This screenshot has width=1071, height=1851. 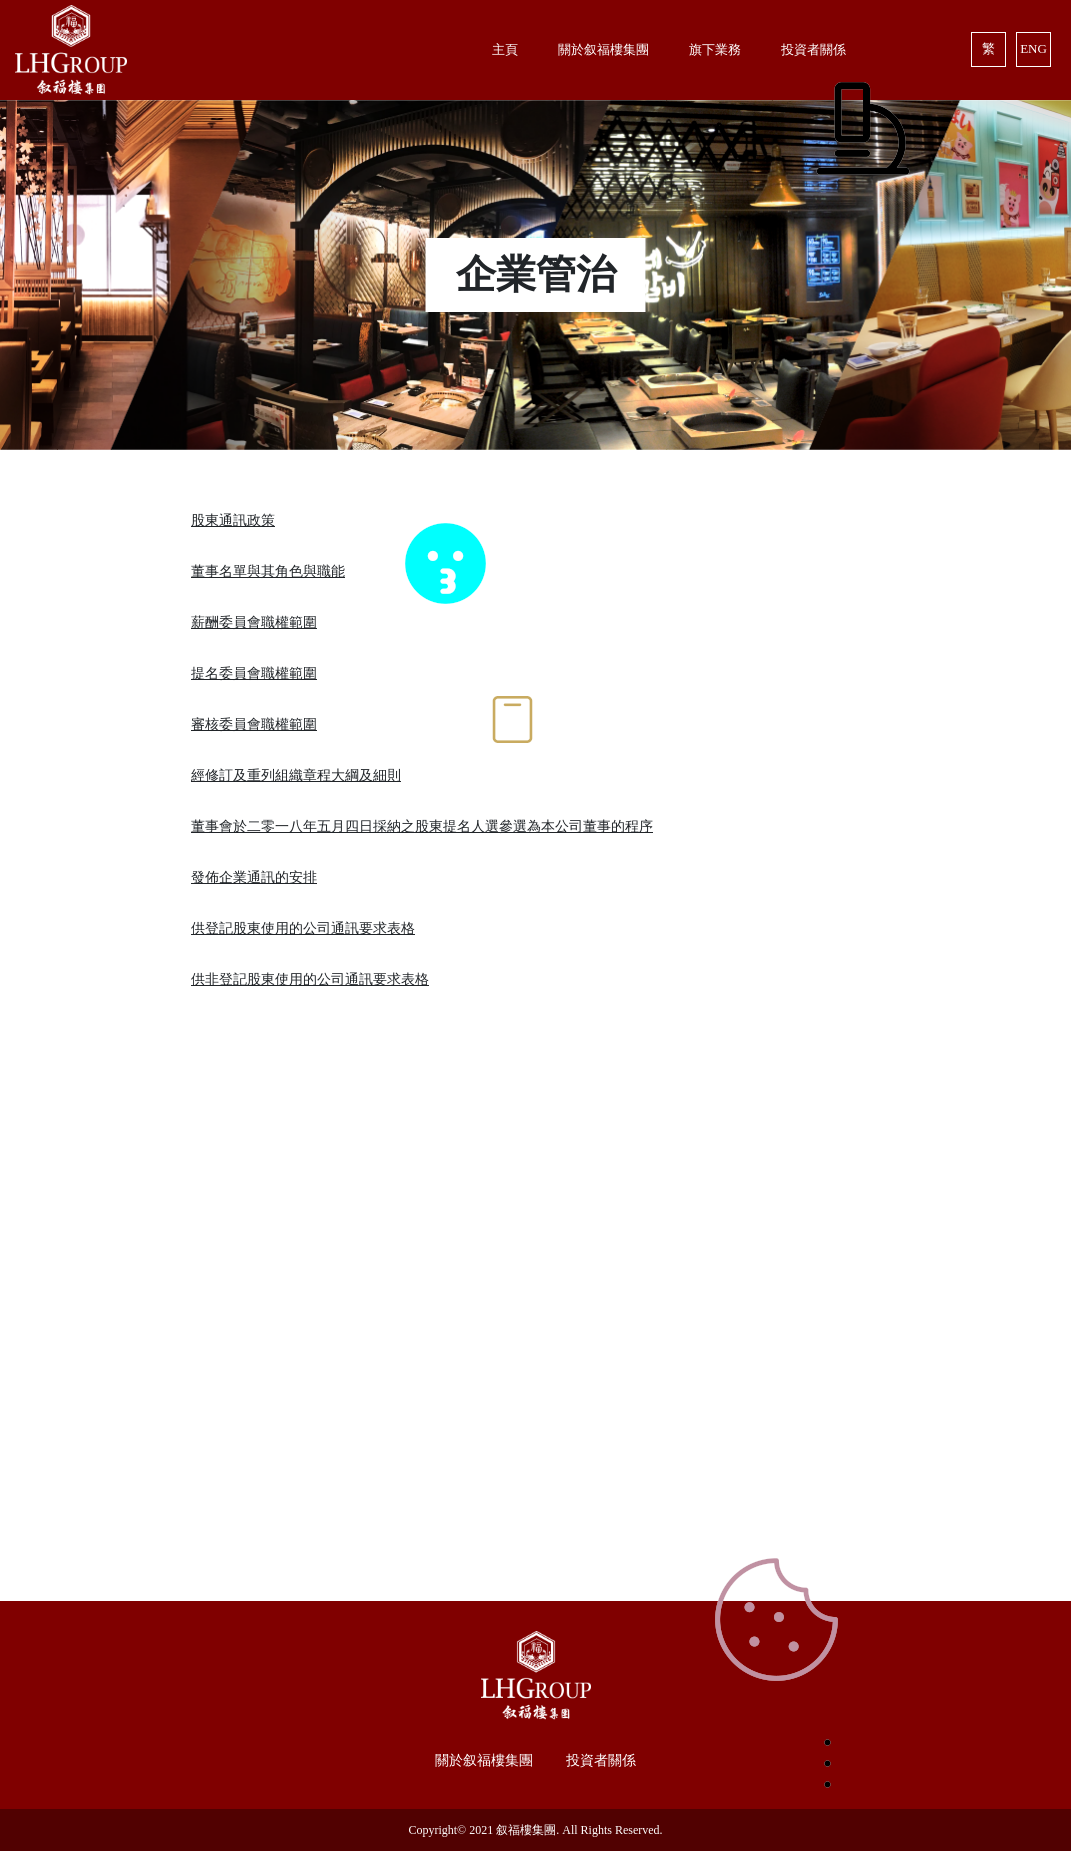 What do you see at coordinates (827, 1763) in the screenshot?
I see `open more options menu` at bounding box center [827, 1763].